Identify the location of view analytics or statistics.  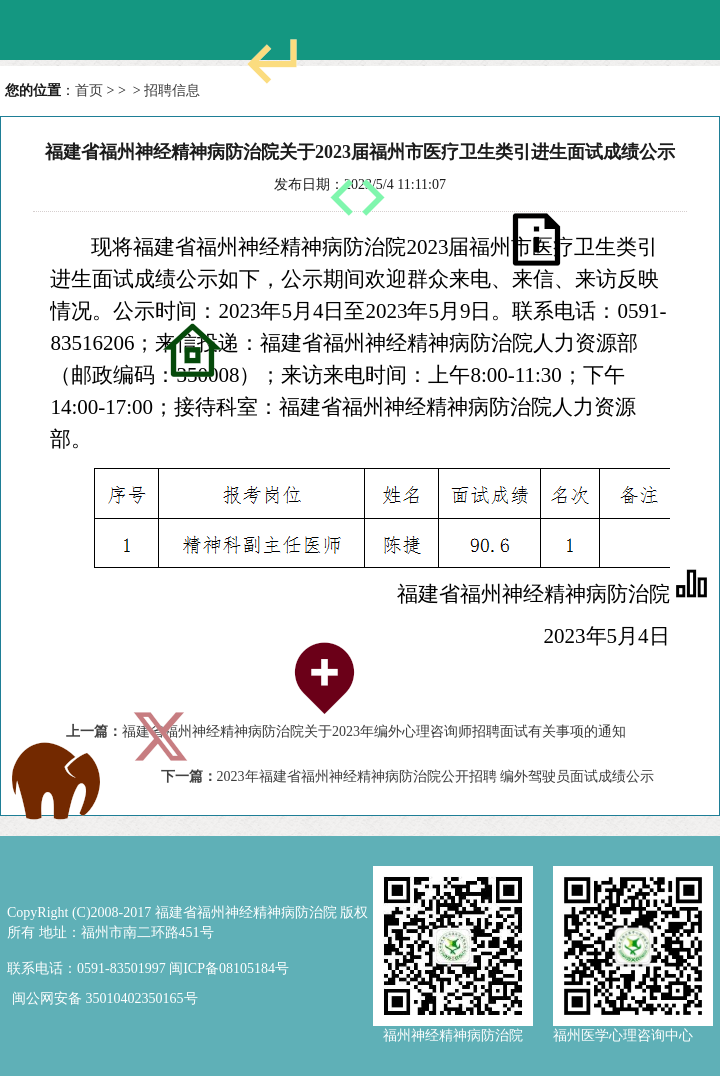
(691, 583).